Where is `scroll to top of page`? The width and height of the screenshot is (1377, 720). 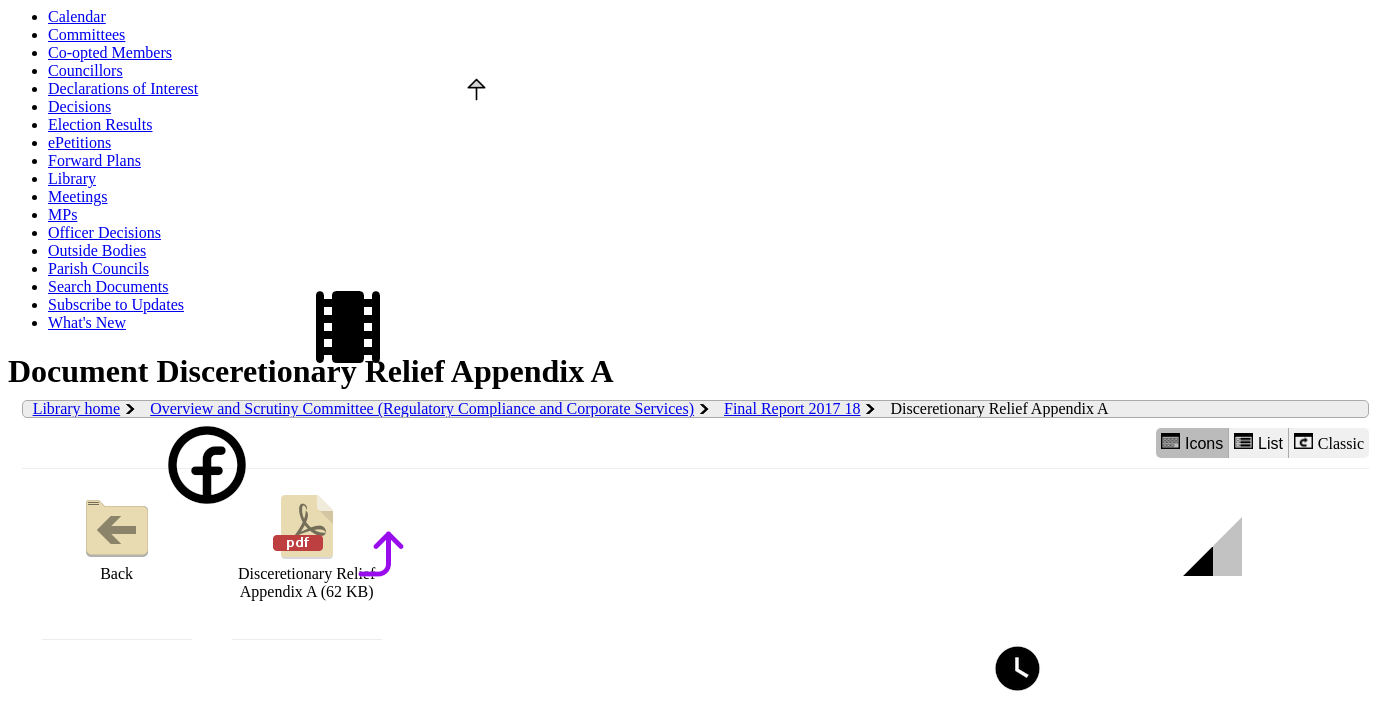 scroll to top of page is located at coordinates (476, 89).